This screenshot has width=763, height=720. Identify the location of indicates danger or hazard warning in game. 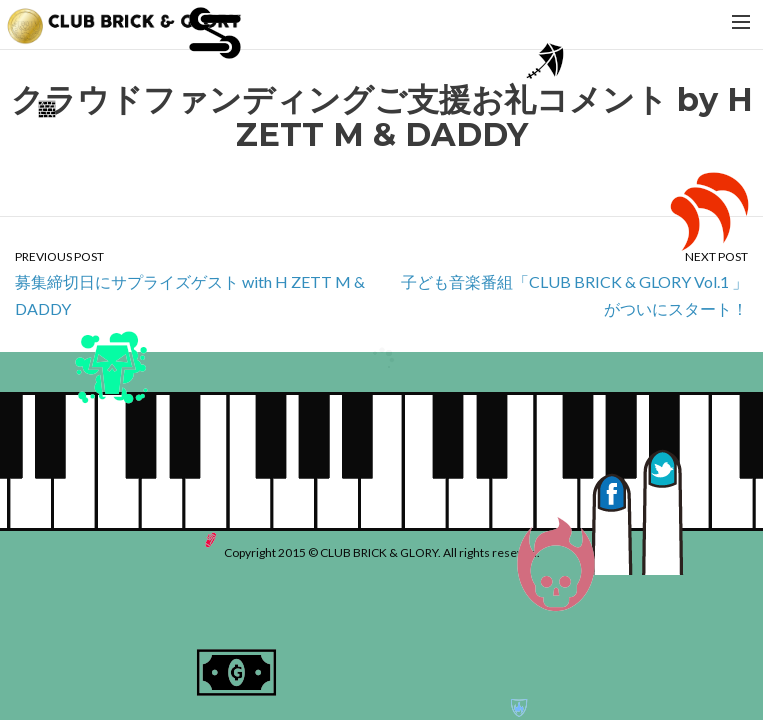
(556, 564).